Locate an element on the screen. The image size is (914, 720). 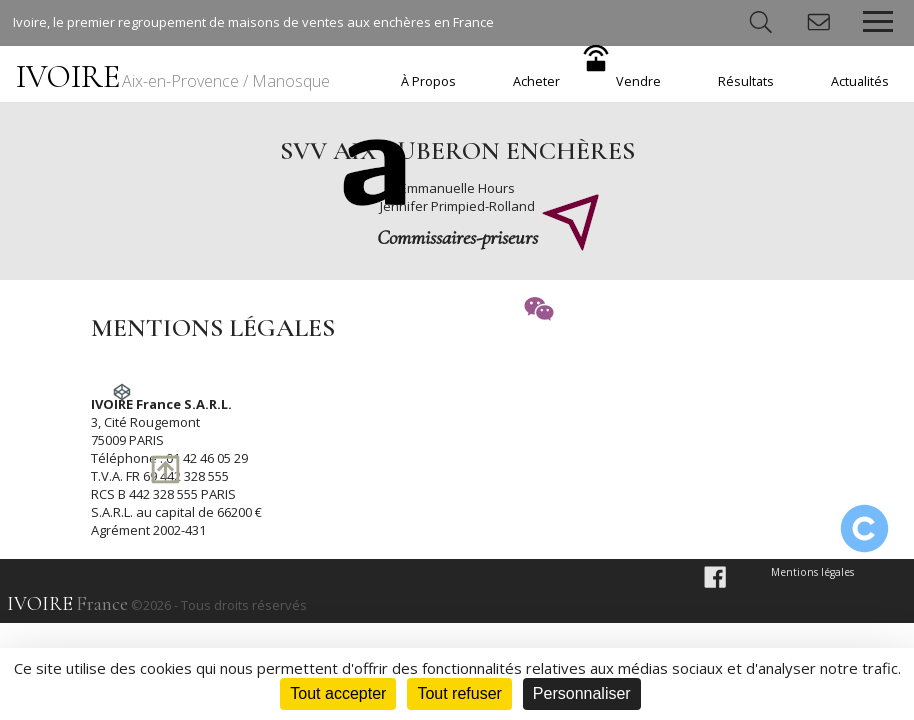
send a message is located at coordinates (571, 221).